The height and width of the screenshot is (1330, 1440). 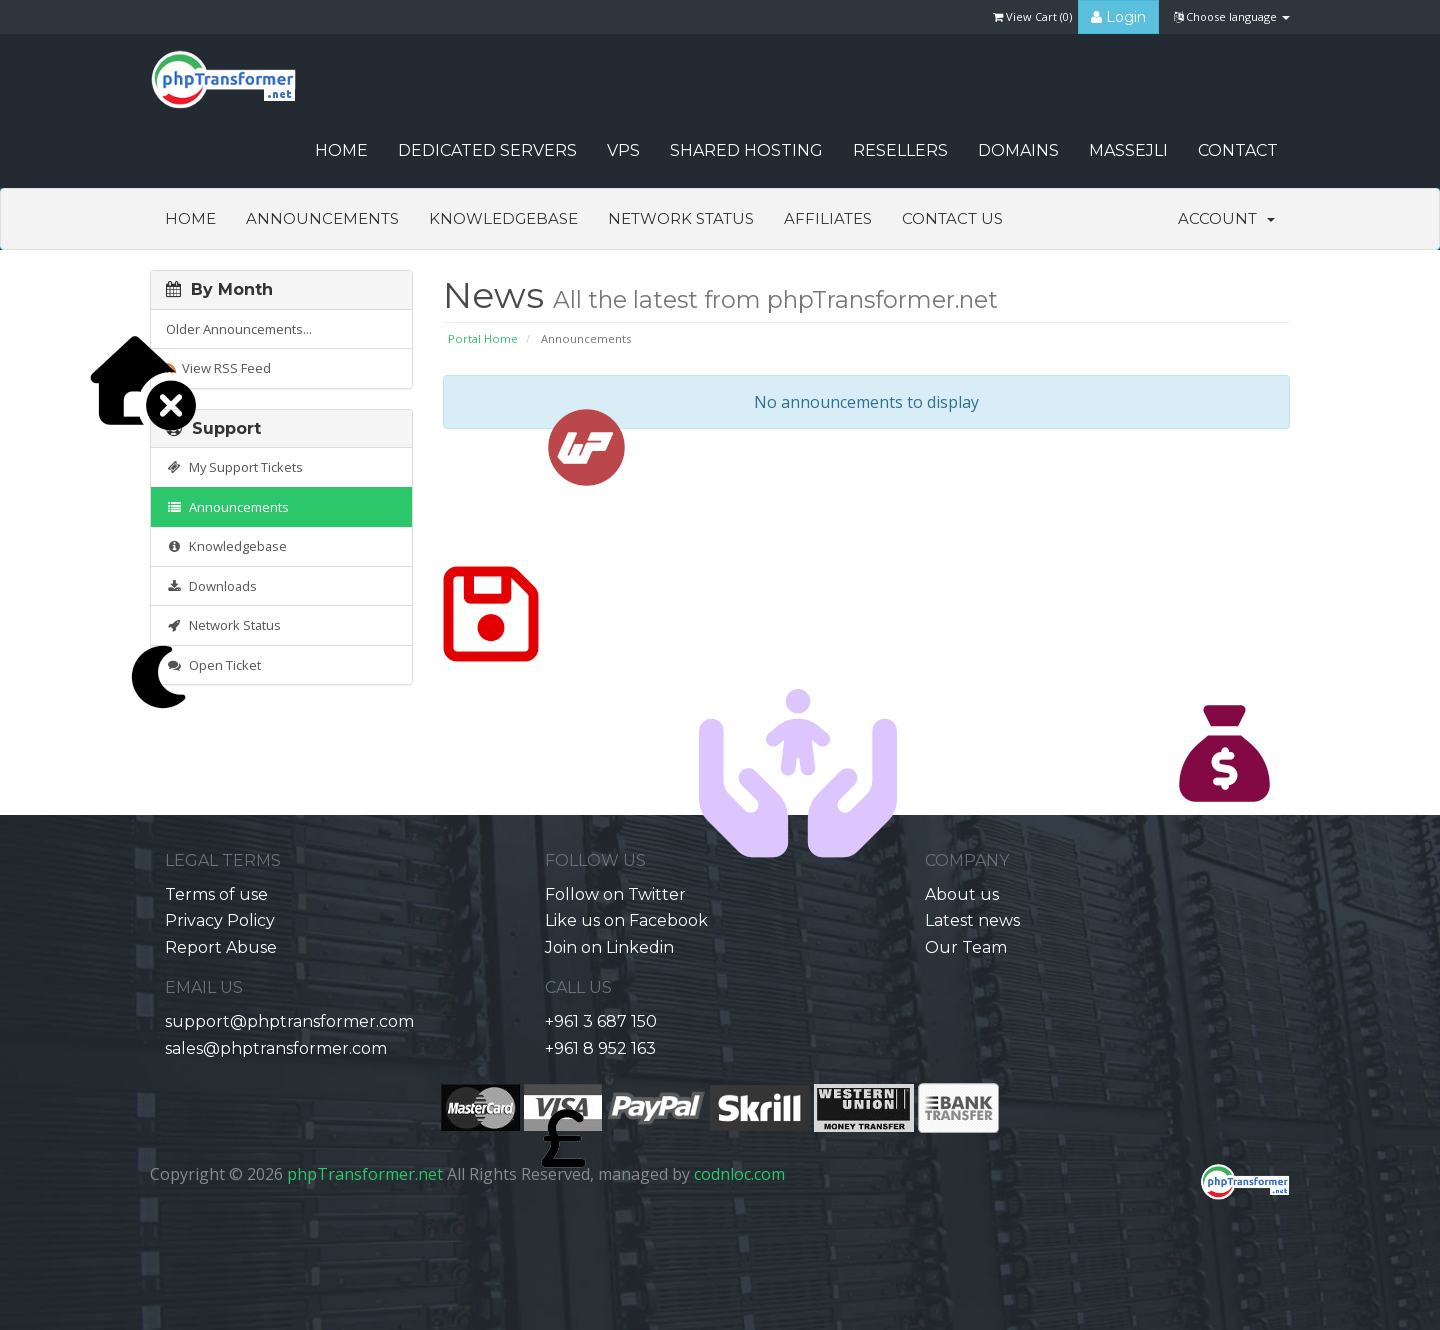 I want to click on save current file or document, so click(x=491, y=614).